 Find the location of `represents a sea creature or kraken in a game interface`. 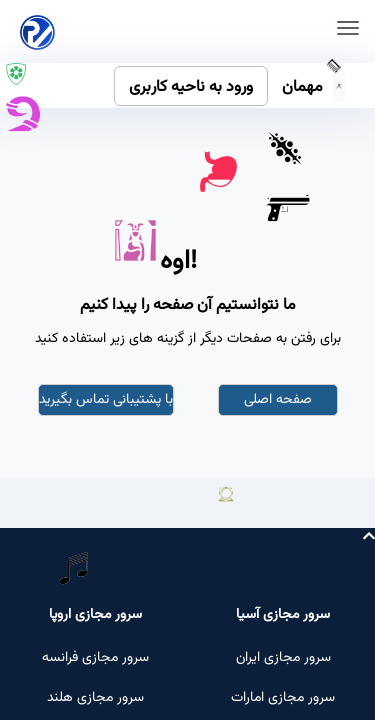

represents a sea creature or kraken in a game interface is located at coordinates (22, 113).